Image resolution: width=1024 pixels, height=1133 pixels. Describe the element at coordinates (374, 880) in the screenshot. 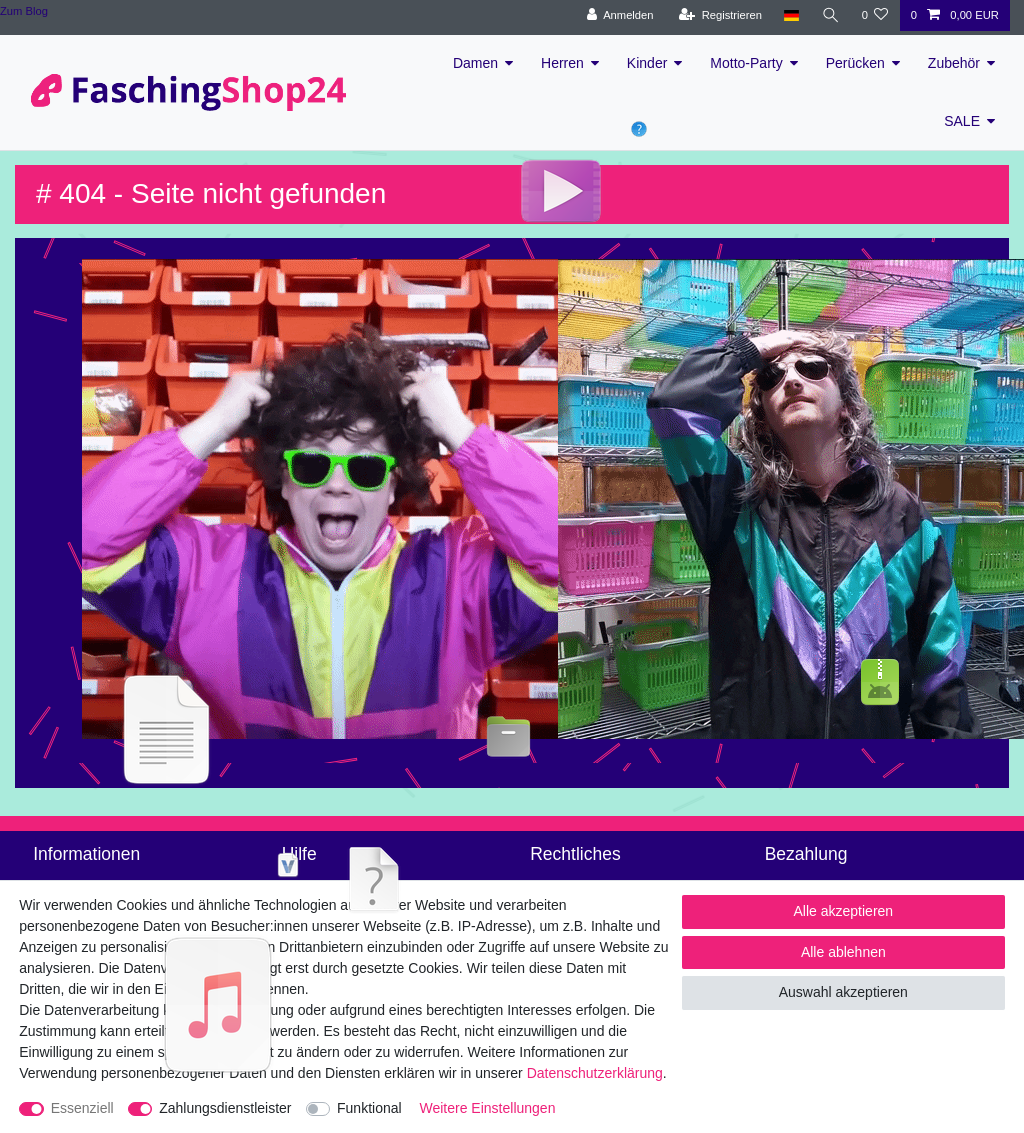

I see `indicates an unrecognized file type` at that location.